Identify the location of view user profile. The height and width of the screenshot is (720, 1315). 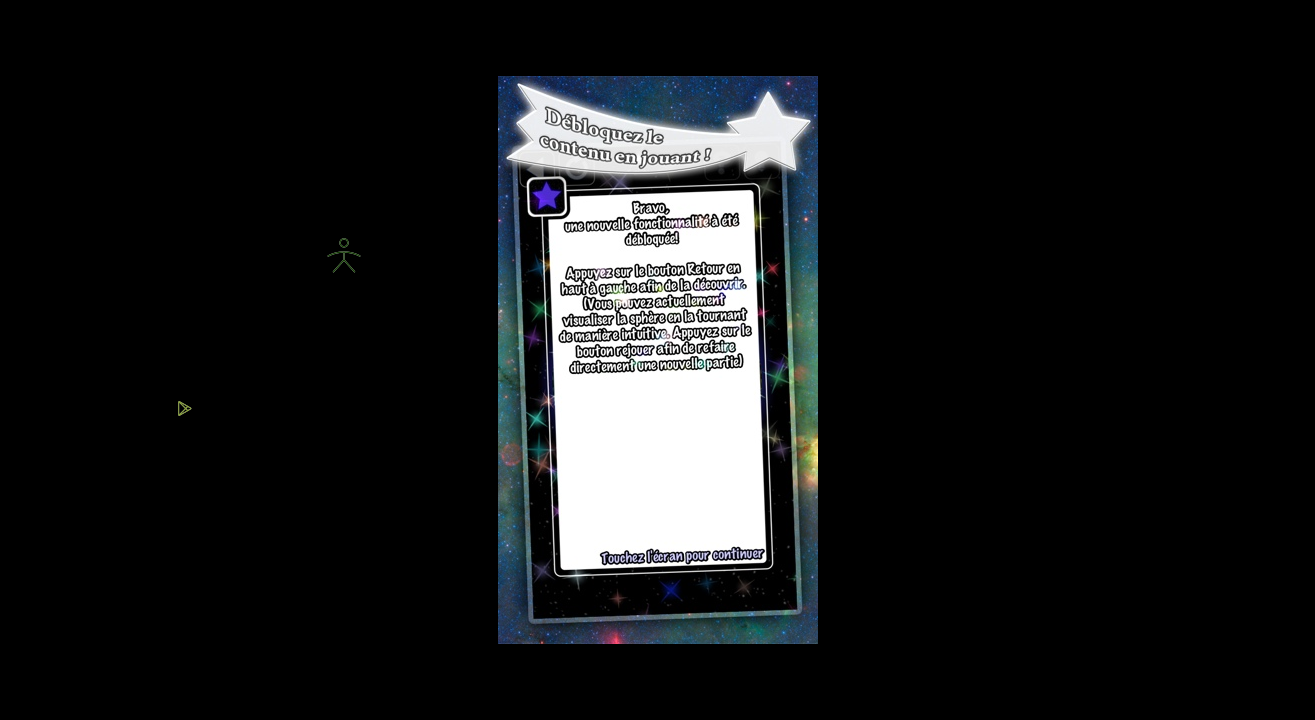
(344, 256).